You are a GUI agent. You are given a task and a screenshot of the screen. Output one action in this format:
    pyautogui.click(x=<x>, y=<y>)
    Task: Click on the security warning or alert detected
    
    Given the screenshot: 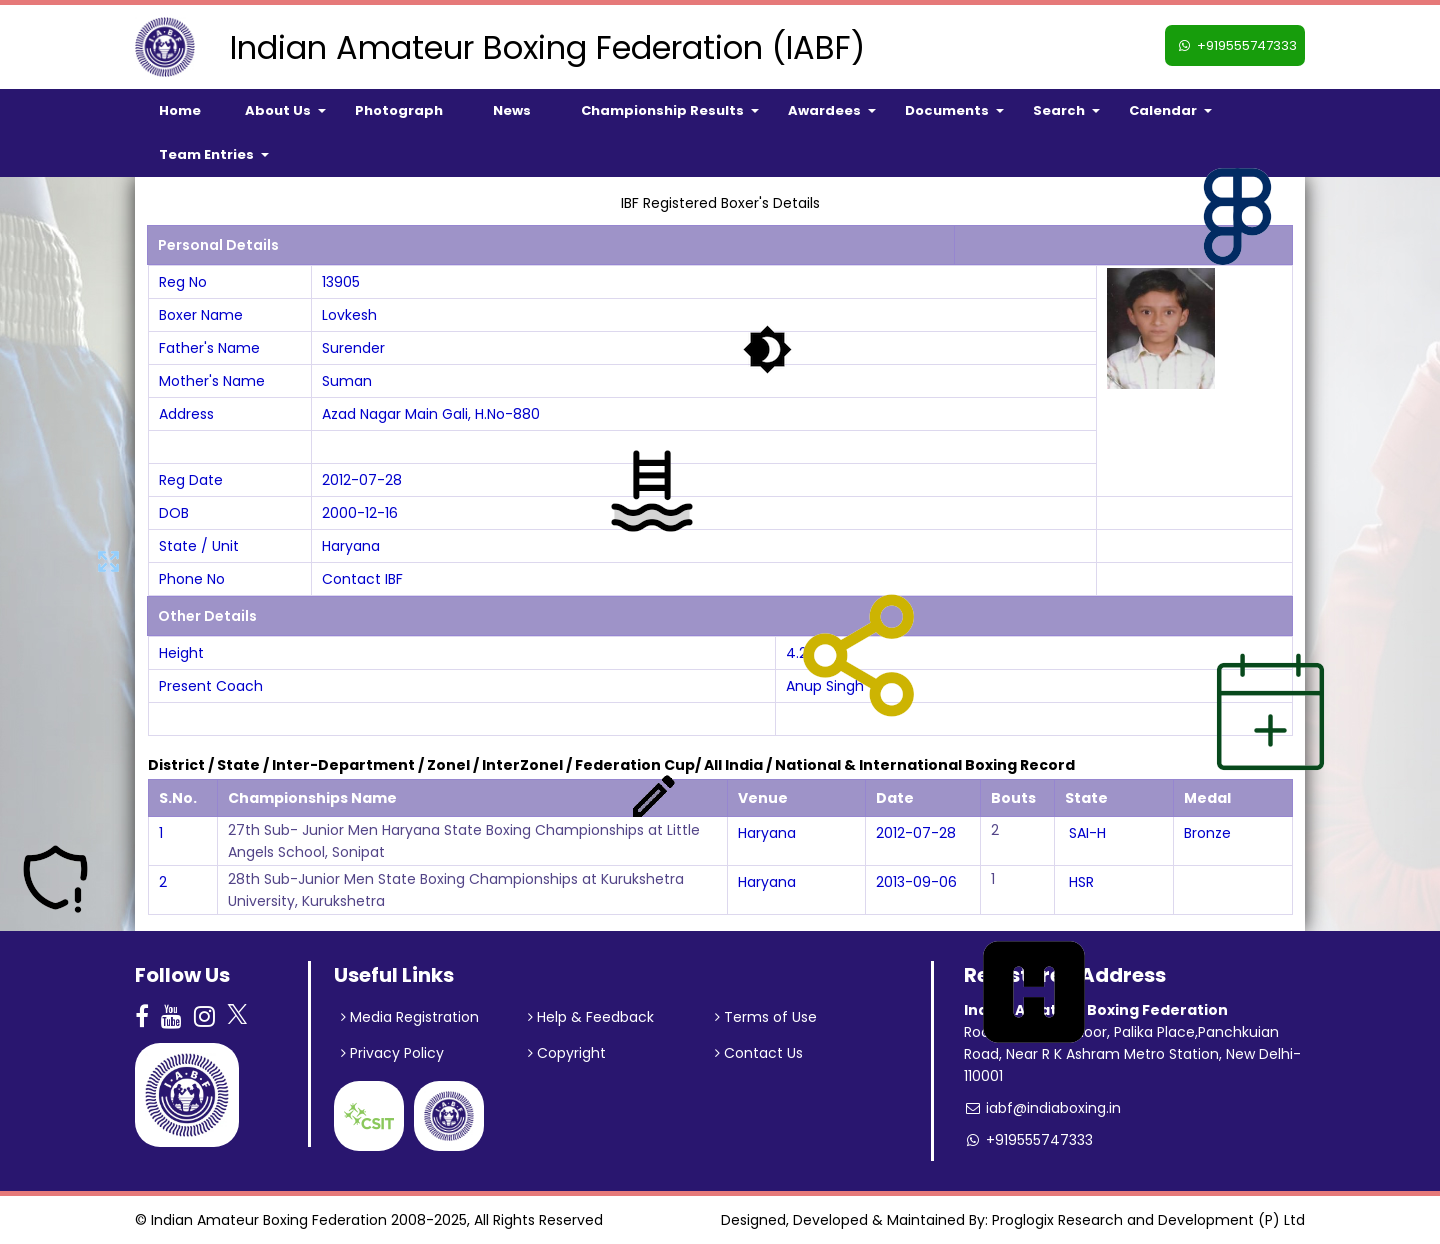 What is the action you would take?
    pyautogui.click(x=55, y=877)
    